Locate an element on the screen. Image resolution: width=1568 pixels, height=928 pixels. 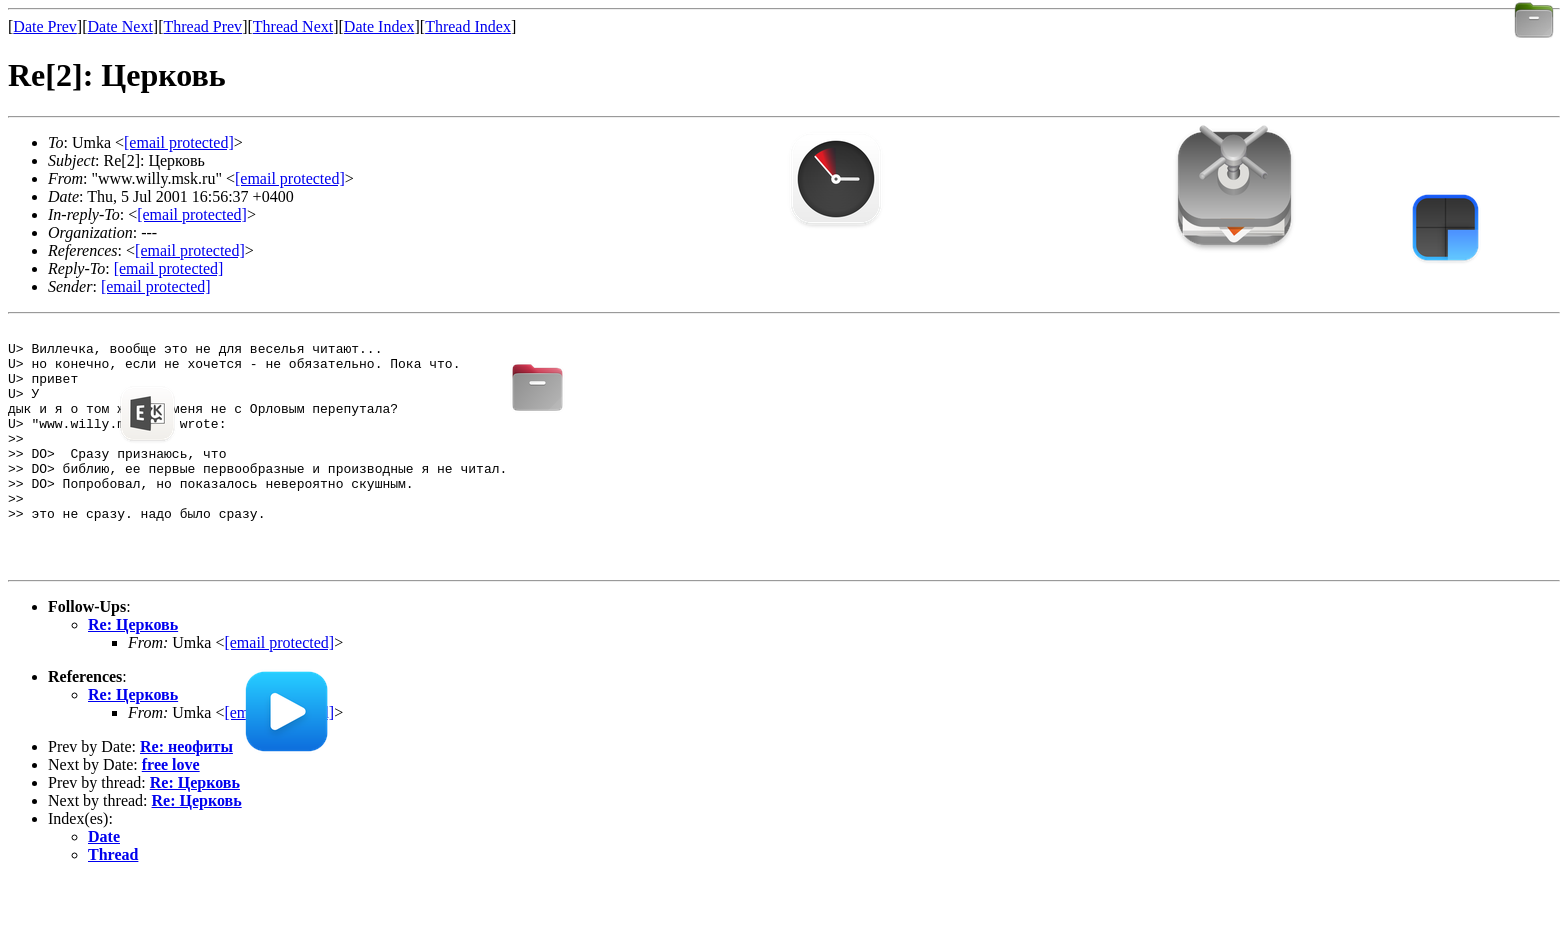
open the file manager is located at coordinates (1534, 20).